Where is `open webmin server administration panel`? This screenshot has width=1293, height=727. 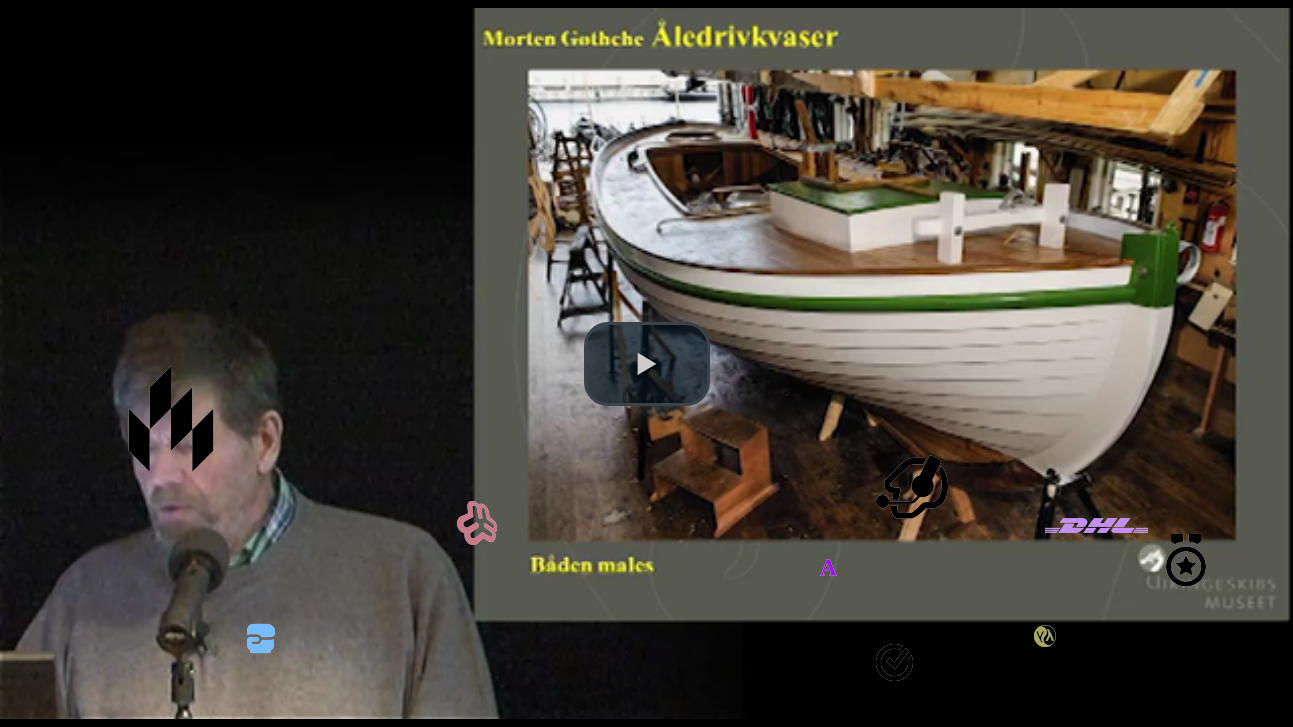
open webmin server administration panel is located at coordinates (477, 523).